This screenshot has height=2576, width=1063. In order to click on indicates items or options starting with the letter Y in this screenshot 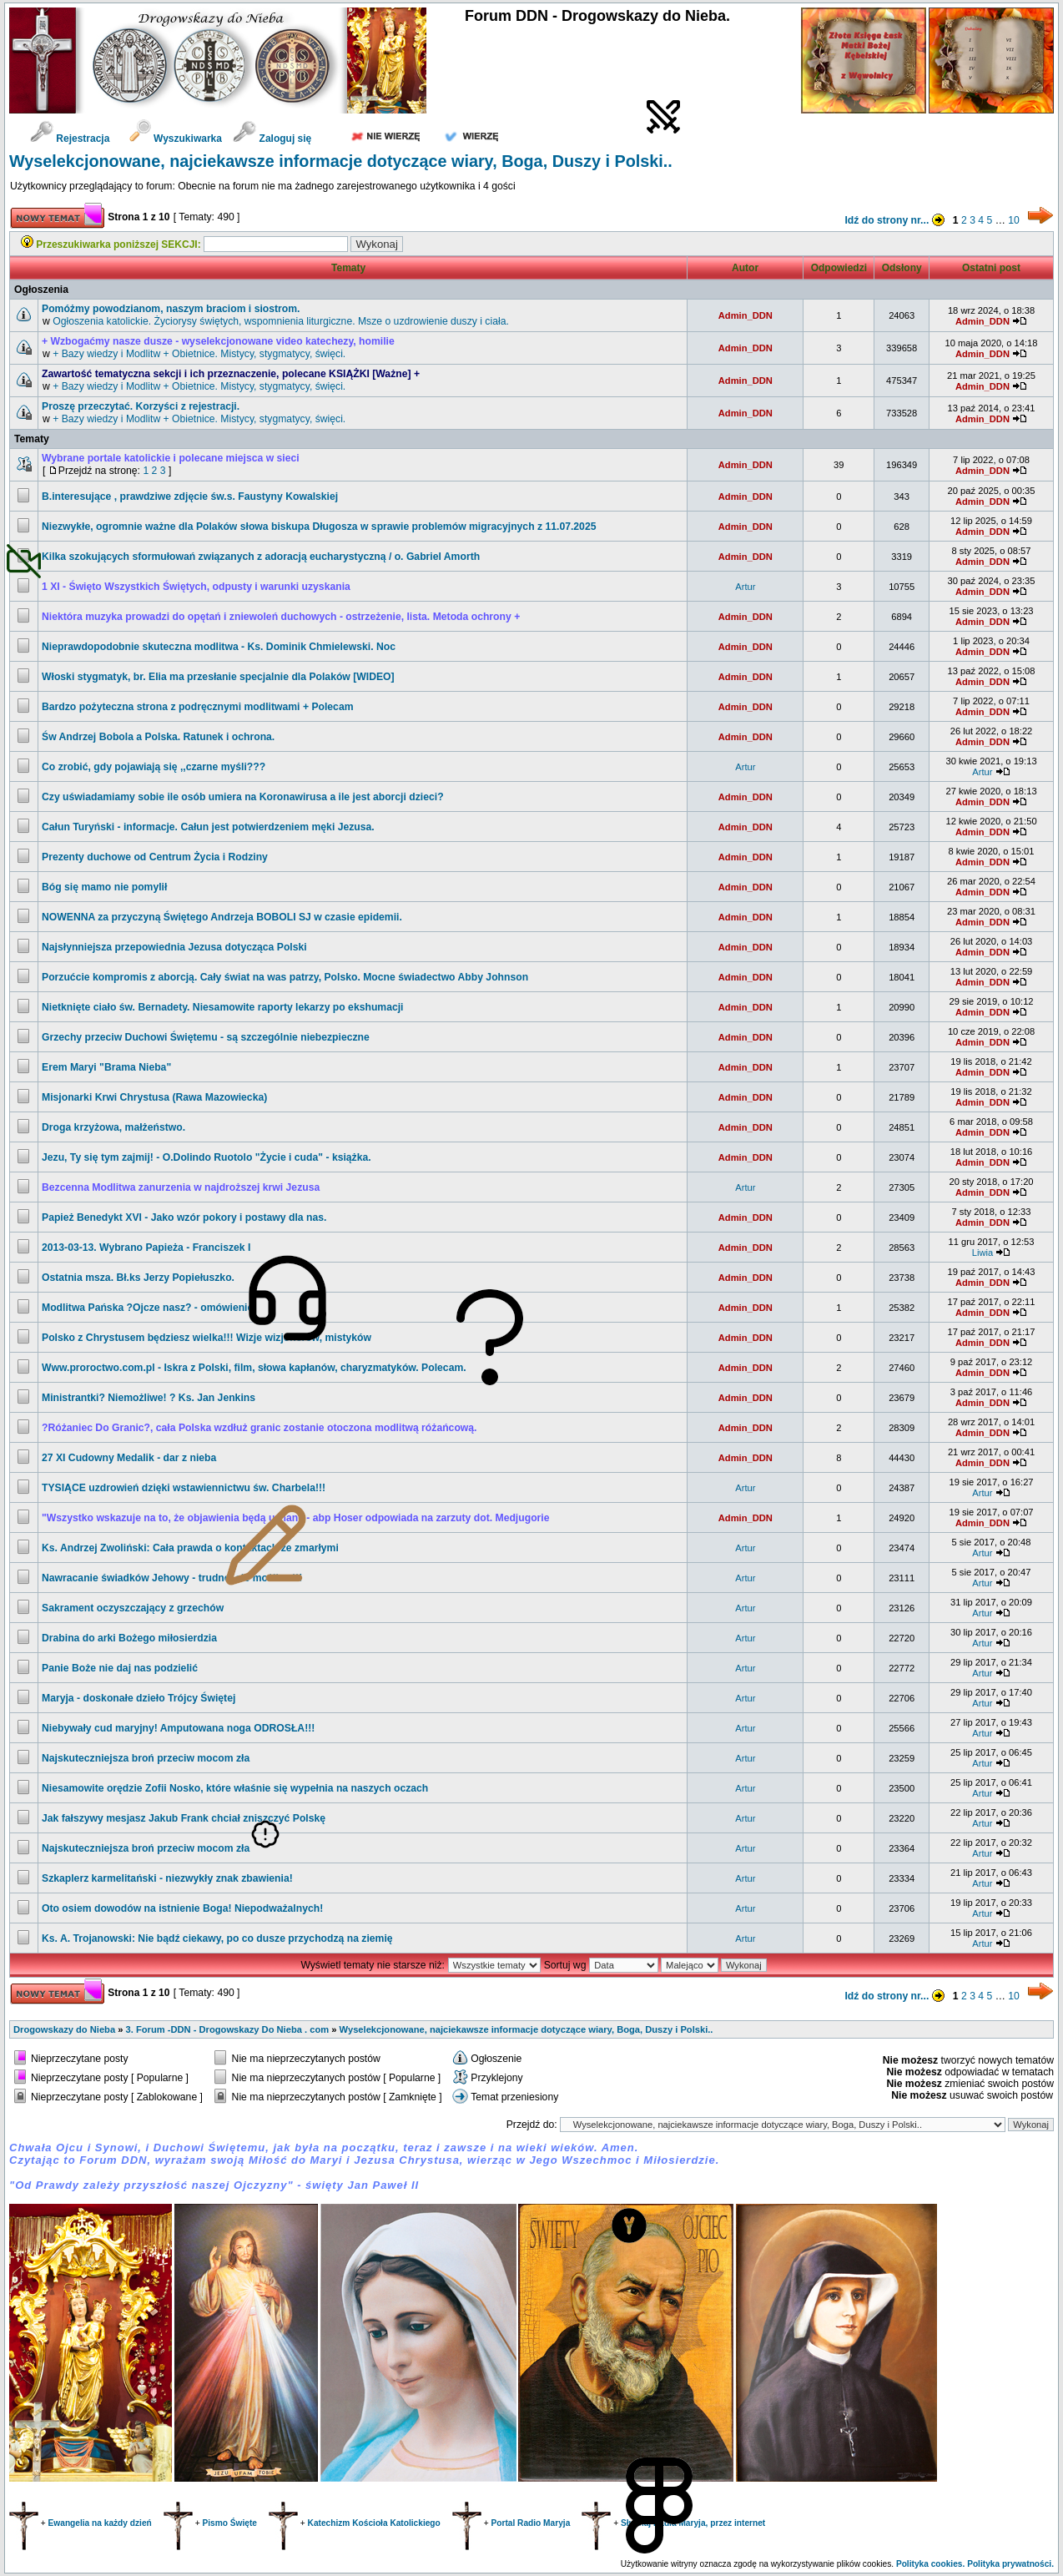, I will do `click(629, 2226)`.